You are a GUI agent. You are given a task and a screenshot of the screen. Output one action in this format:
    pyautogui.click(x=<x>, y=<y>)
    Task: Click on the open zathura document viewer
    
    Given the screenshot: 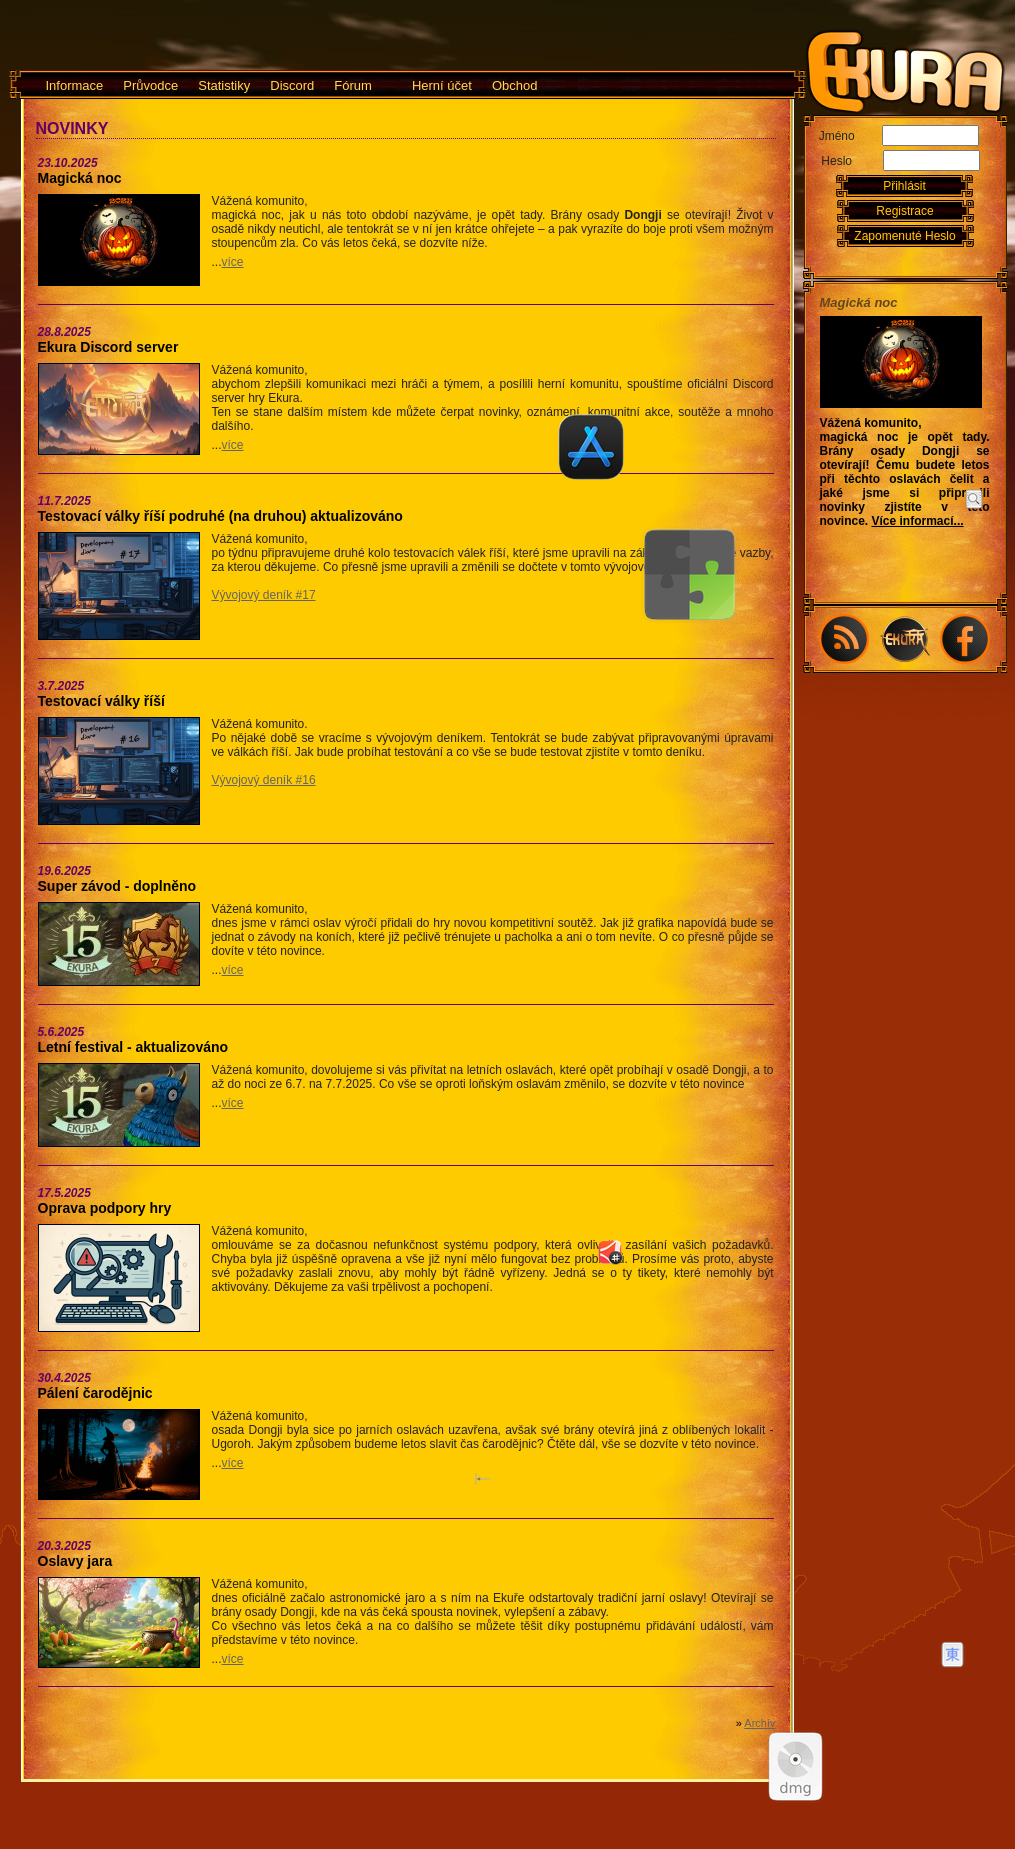 What is the action you would take?
    pyautogui.click(x=610, y=1252)
    